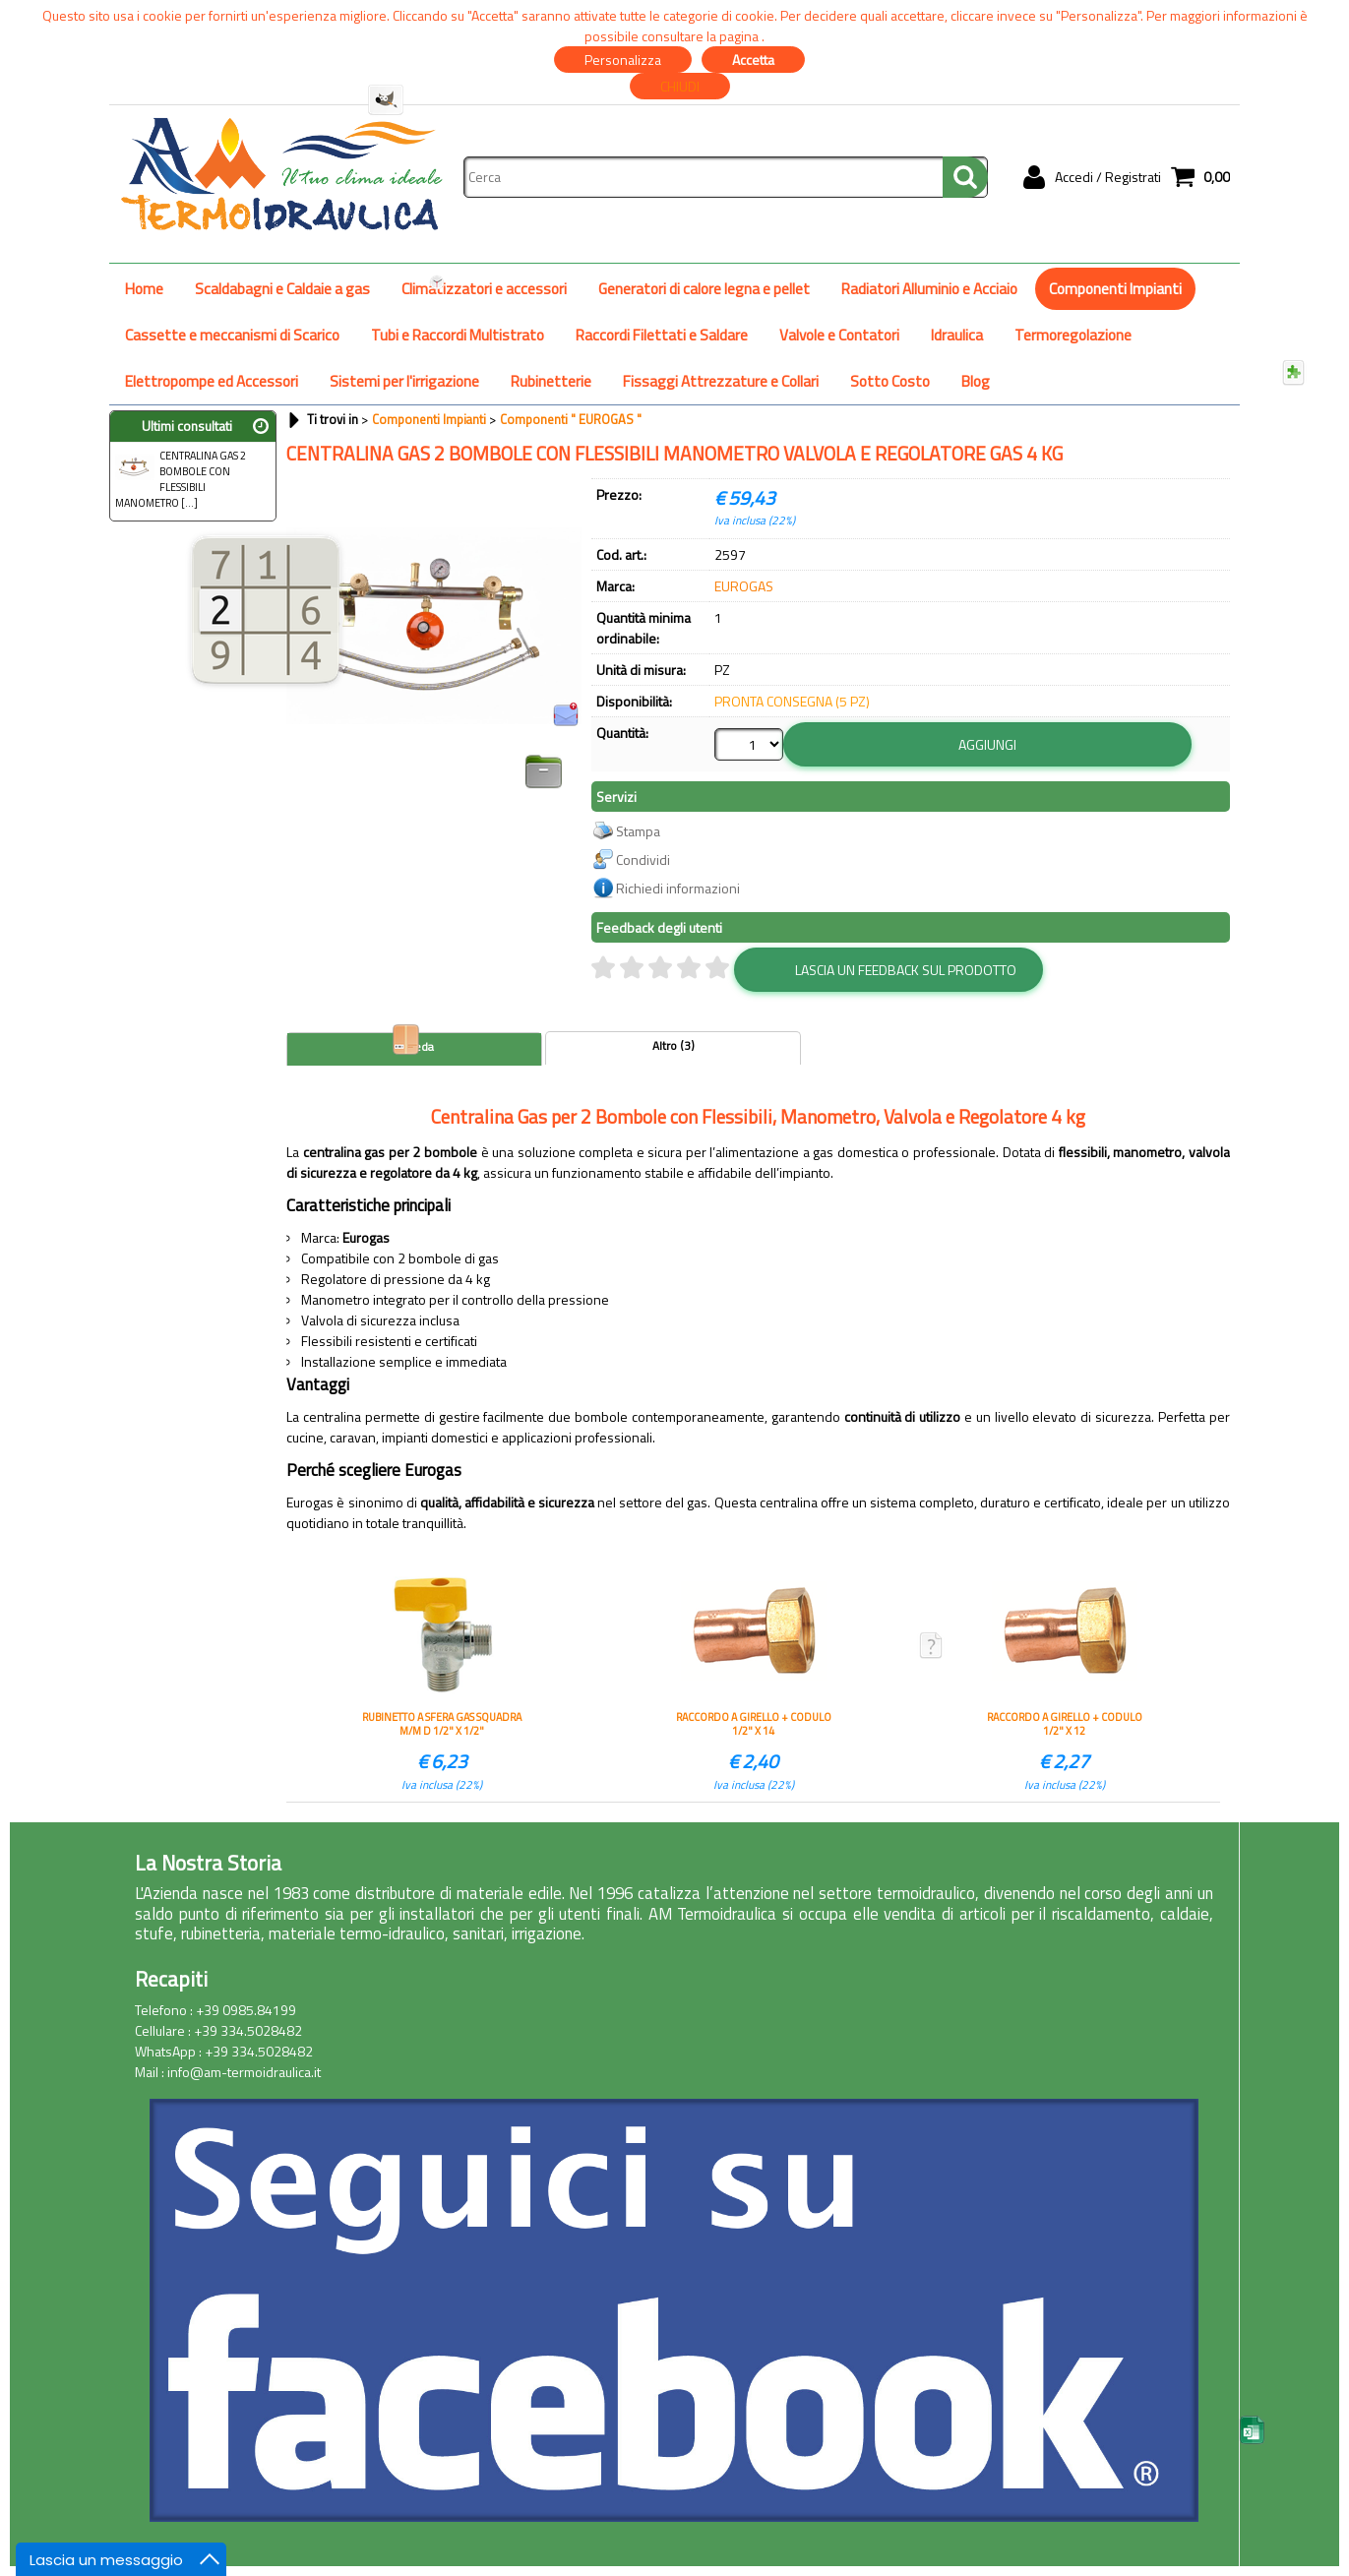  I want to click on indicates a microsoft excel spreadsheet file, so click(1252, 2429).